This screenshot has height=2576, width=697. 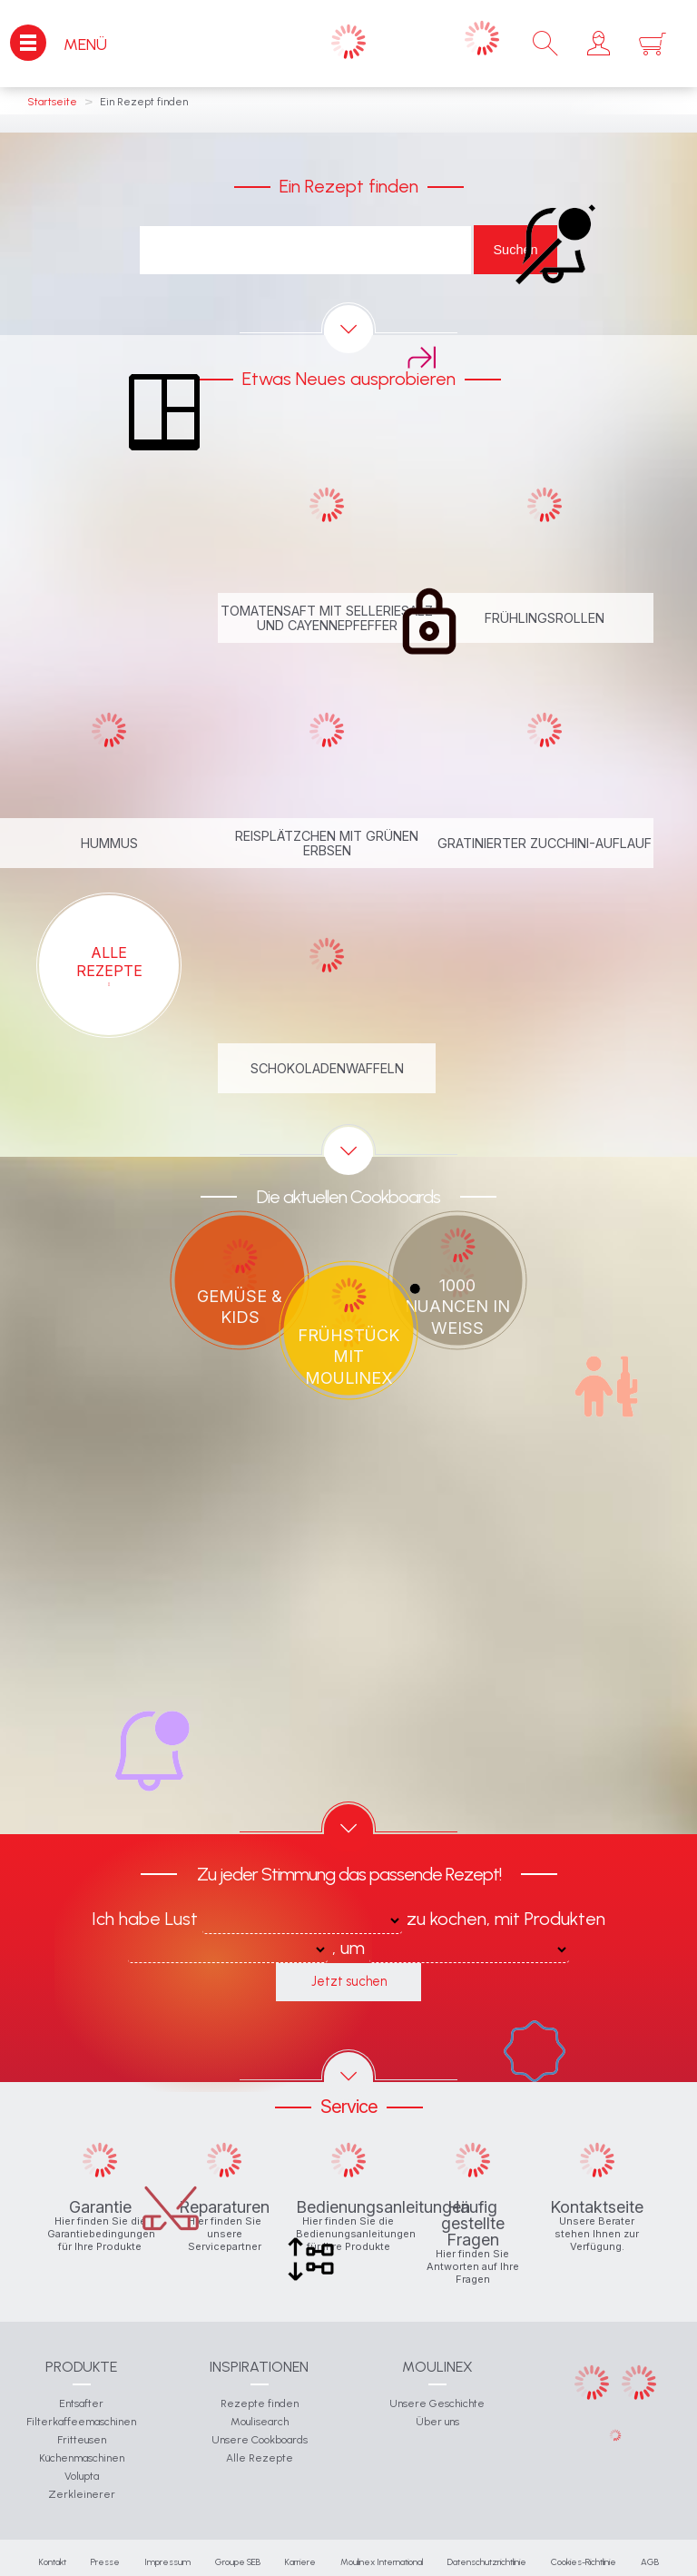 What do you see at coordinates (553, 245) in the screenshot?
I see `notifications are muted but unread alerts exist` at bounding box center [553, 245].